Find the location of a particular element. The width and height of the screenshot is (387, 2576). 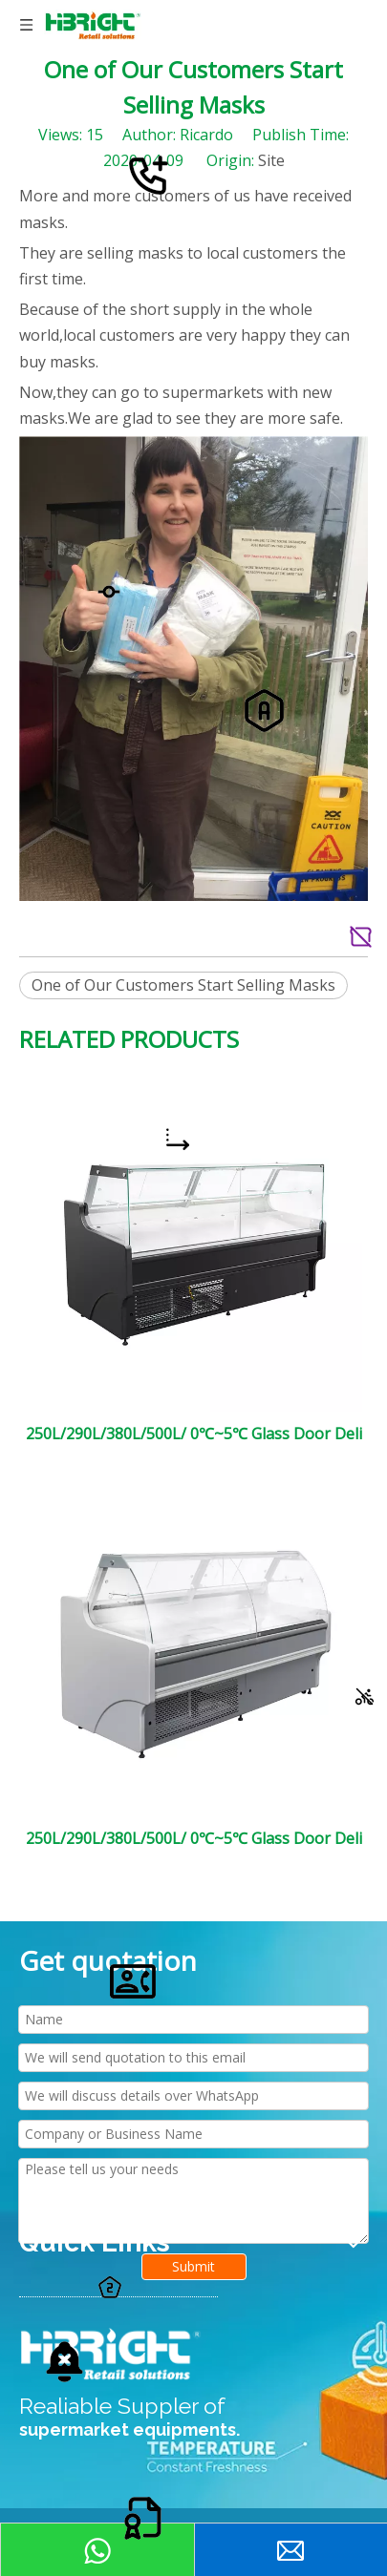

bike rental or sharing unavailable is located at coordinates (364, 1696).